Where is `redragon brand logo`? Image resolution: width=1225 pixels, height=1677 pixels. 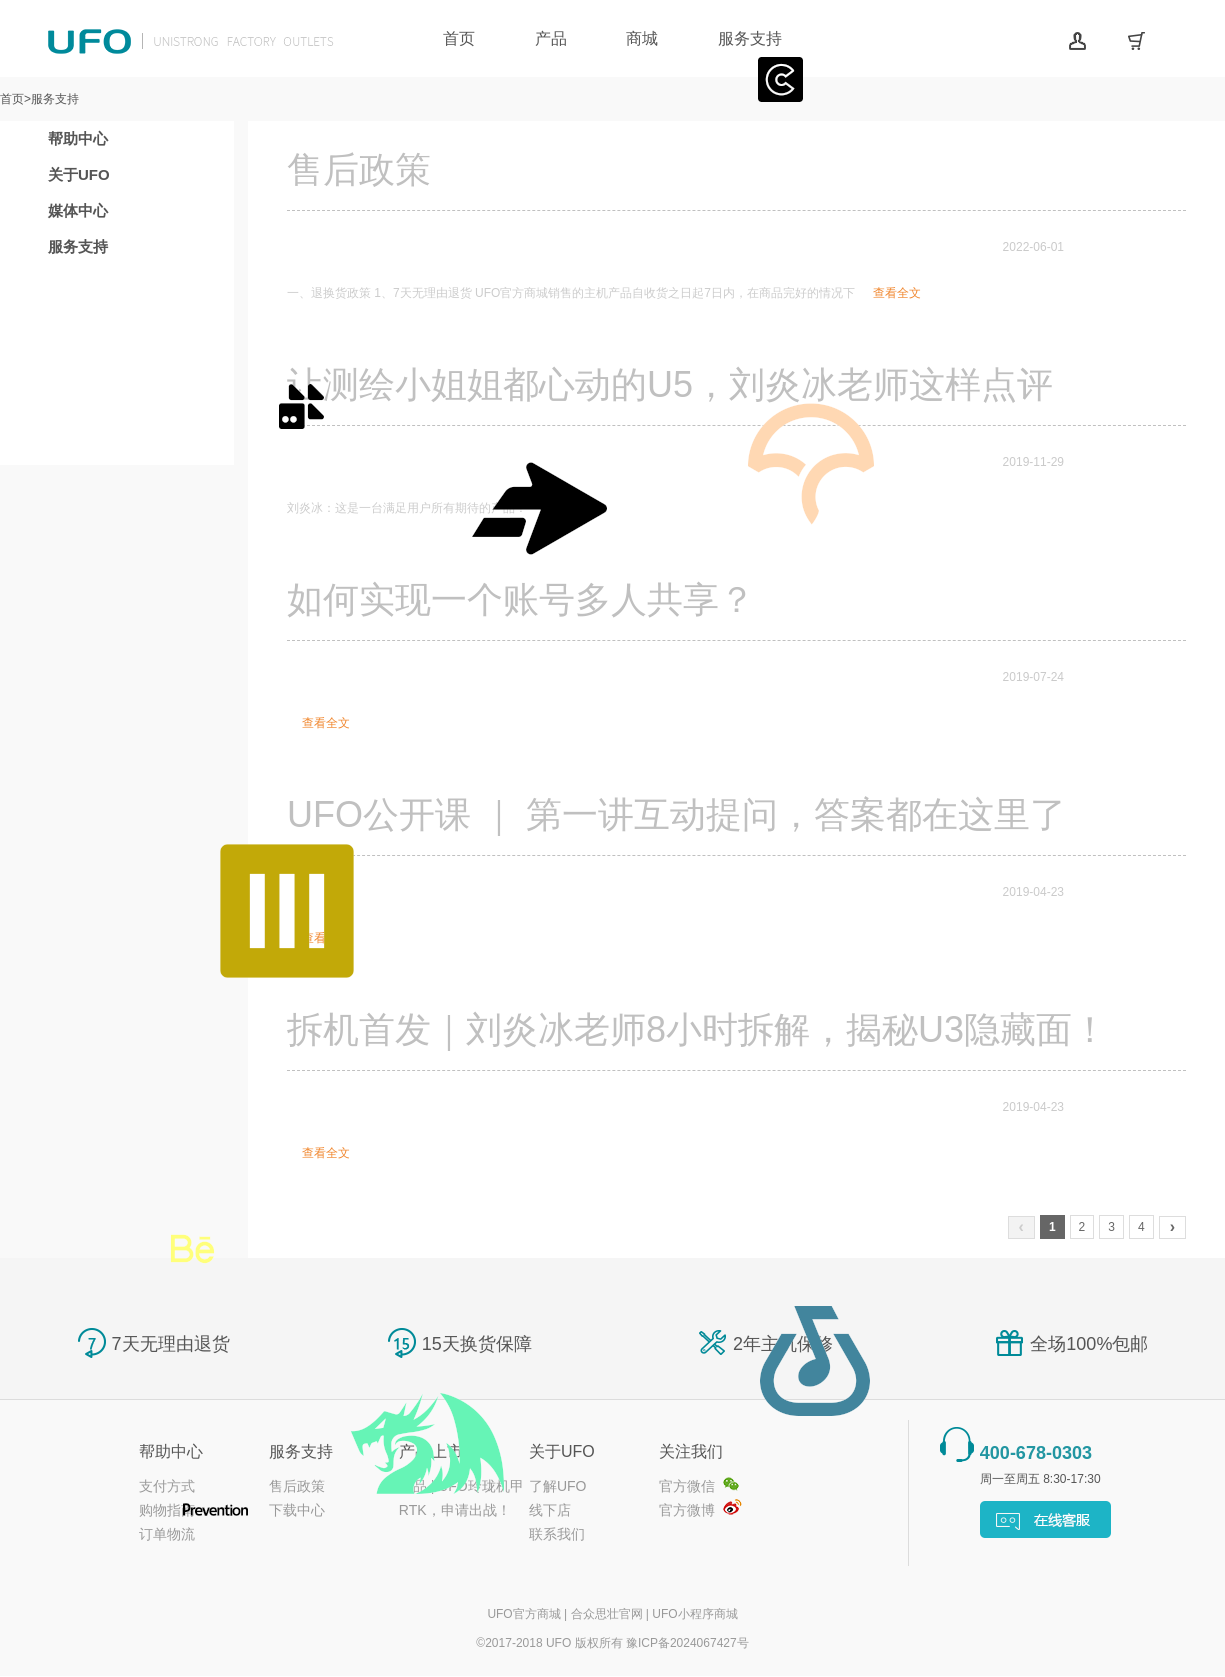
redragon brand logo is located at coordinates (427, 1443).